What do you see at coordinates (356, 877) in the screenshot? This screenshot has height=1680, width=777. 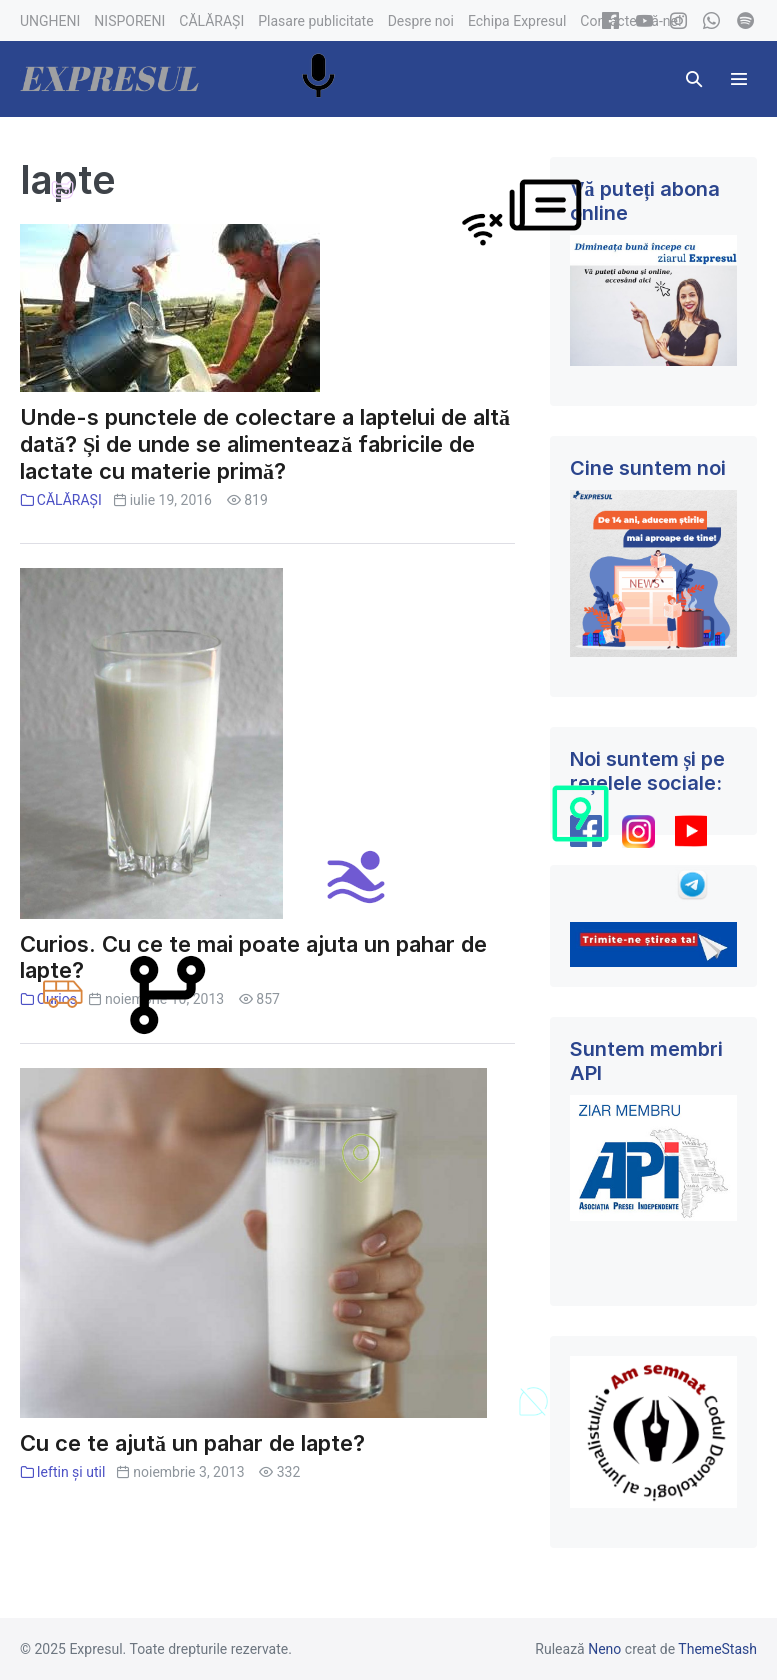 I see `access swimming pool or aquatic facilities` at bounding box center [356, 877].